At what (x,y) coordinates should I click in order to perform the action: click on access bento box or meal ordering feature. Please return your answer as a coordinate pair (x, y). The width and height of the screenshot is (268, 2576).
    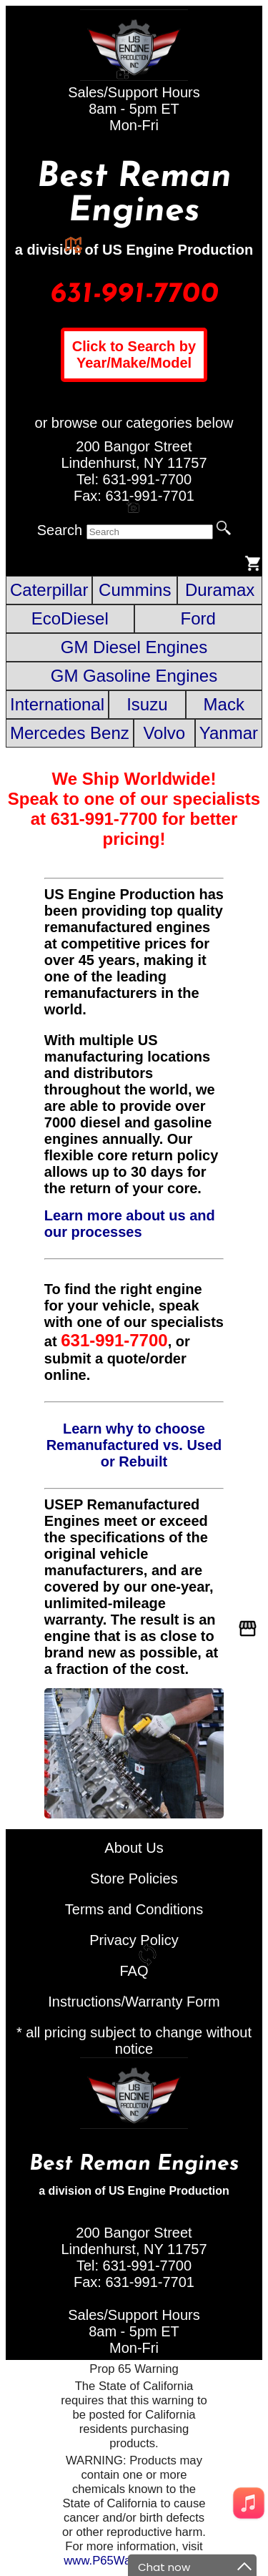
    Looking at the image, I should click on (122, 74).